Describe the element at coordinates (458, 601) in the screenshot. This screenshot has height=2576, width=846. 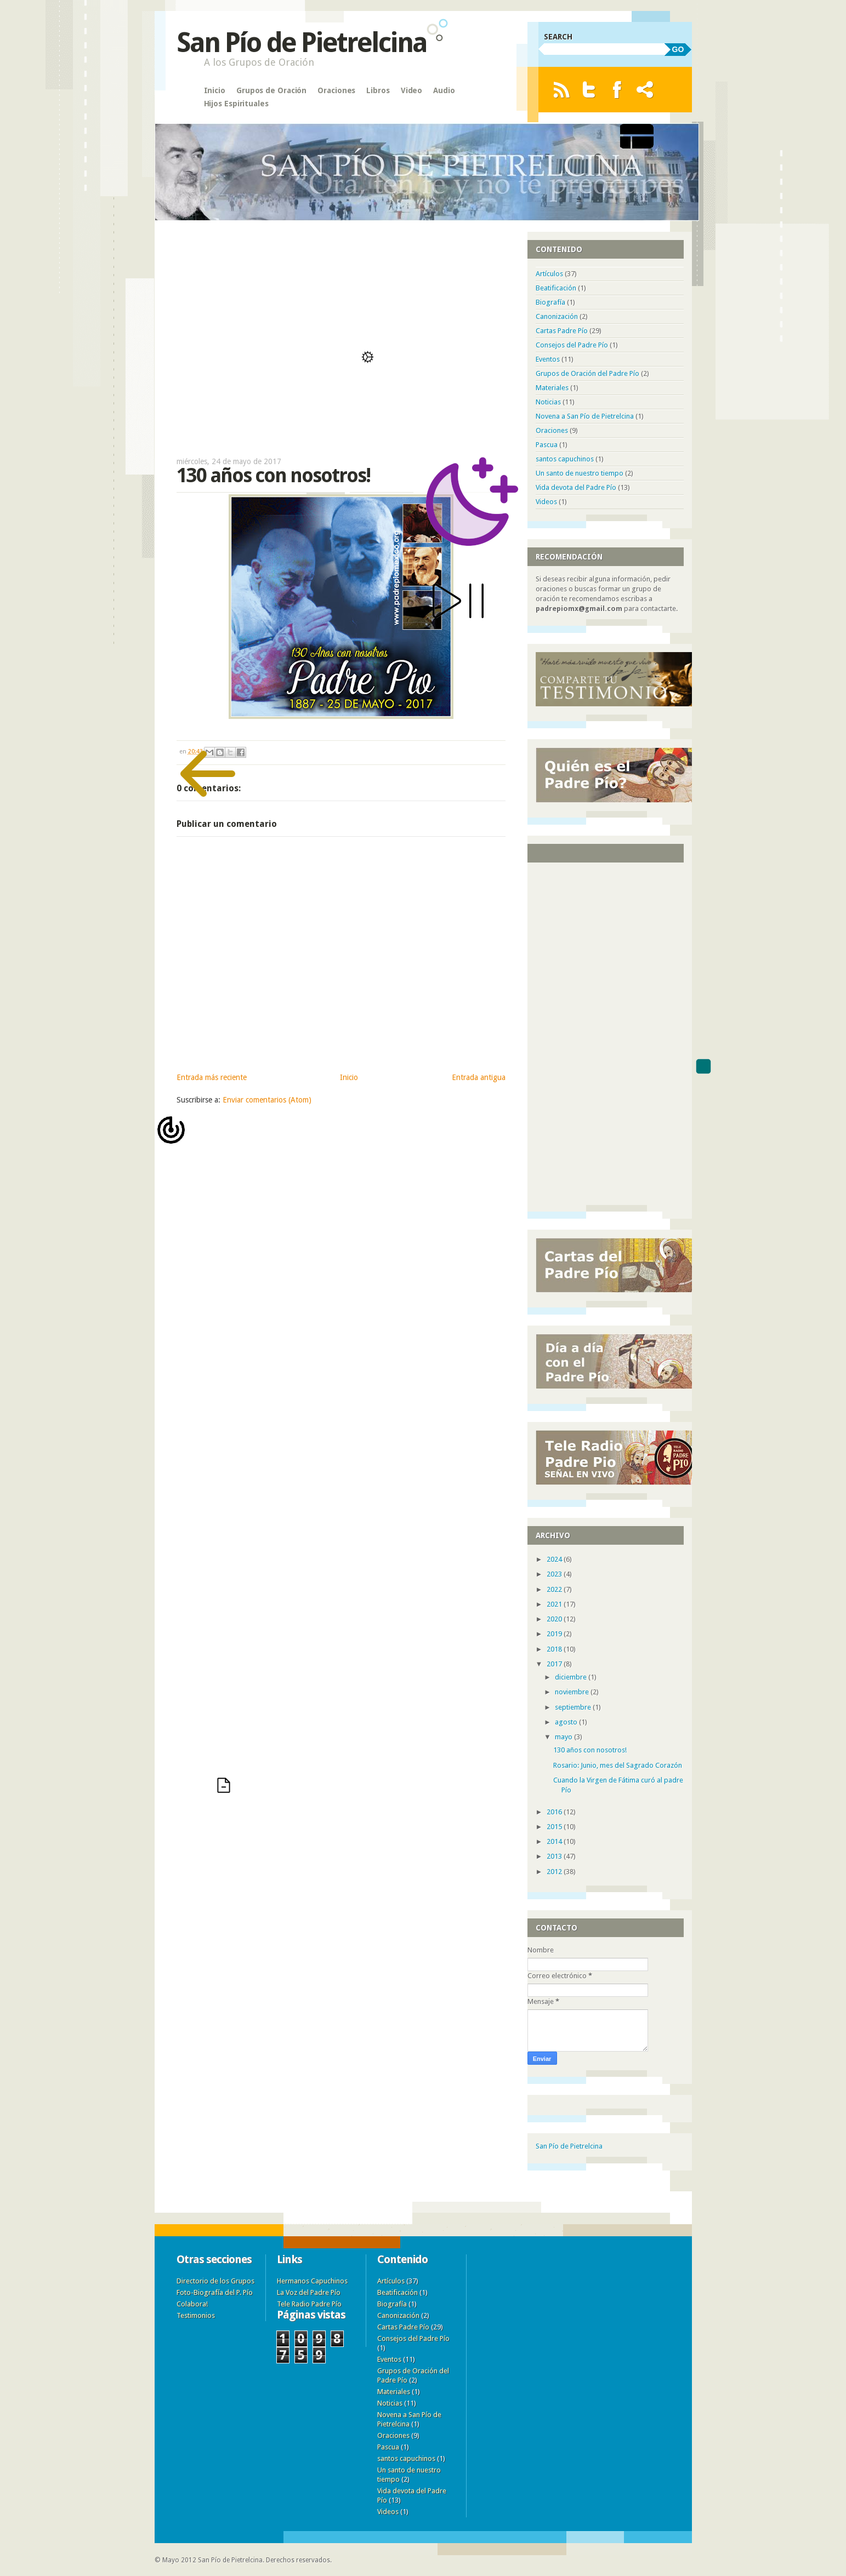
I see `toggle between play and pause states` at that location.